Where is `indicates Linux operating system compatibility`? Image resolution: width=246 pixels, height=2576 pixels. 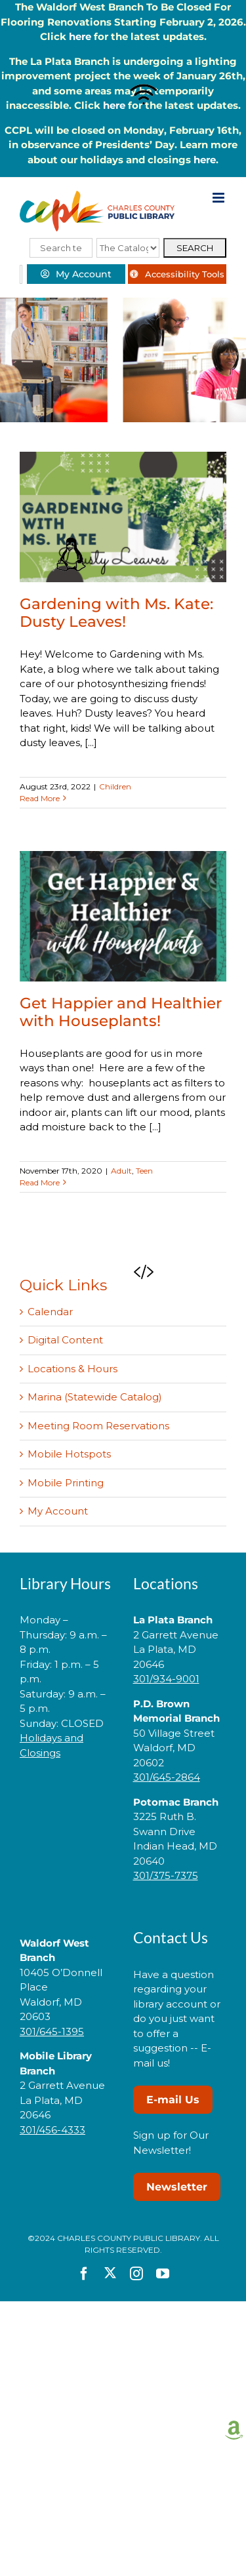 indicates Linux operating system compatibility is located at coordinates (71, 554).